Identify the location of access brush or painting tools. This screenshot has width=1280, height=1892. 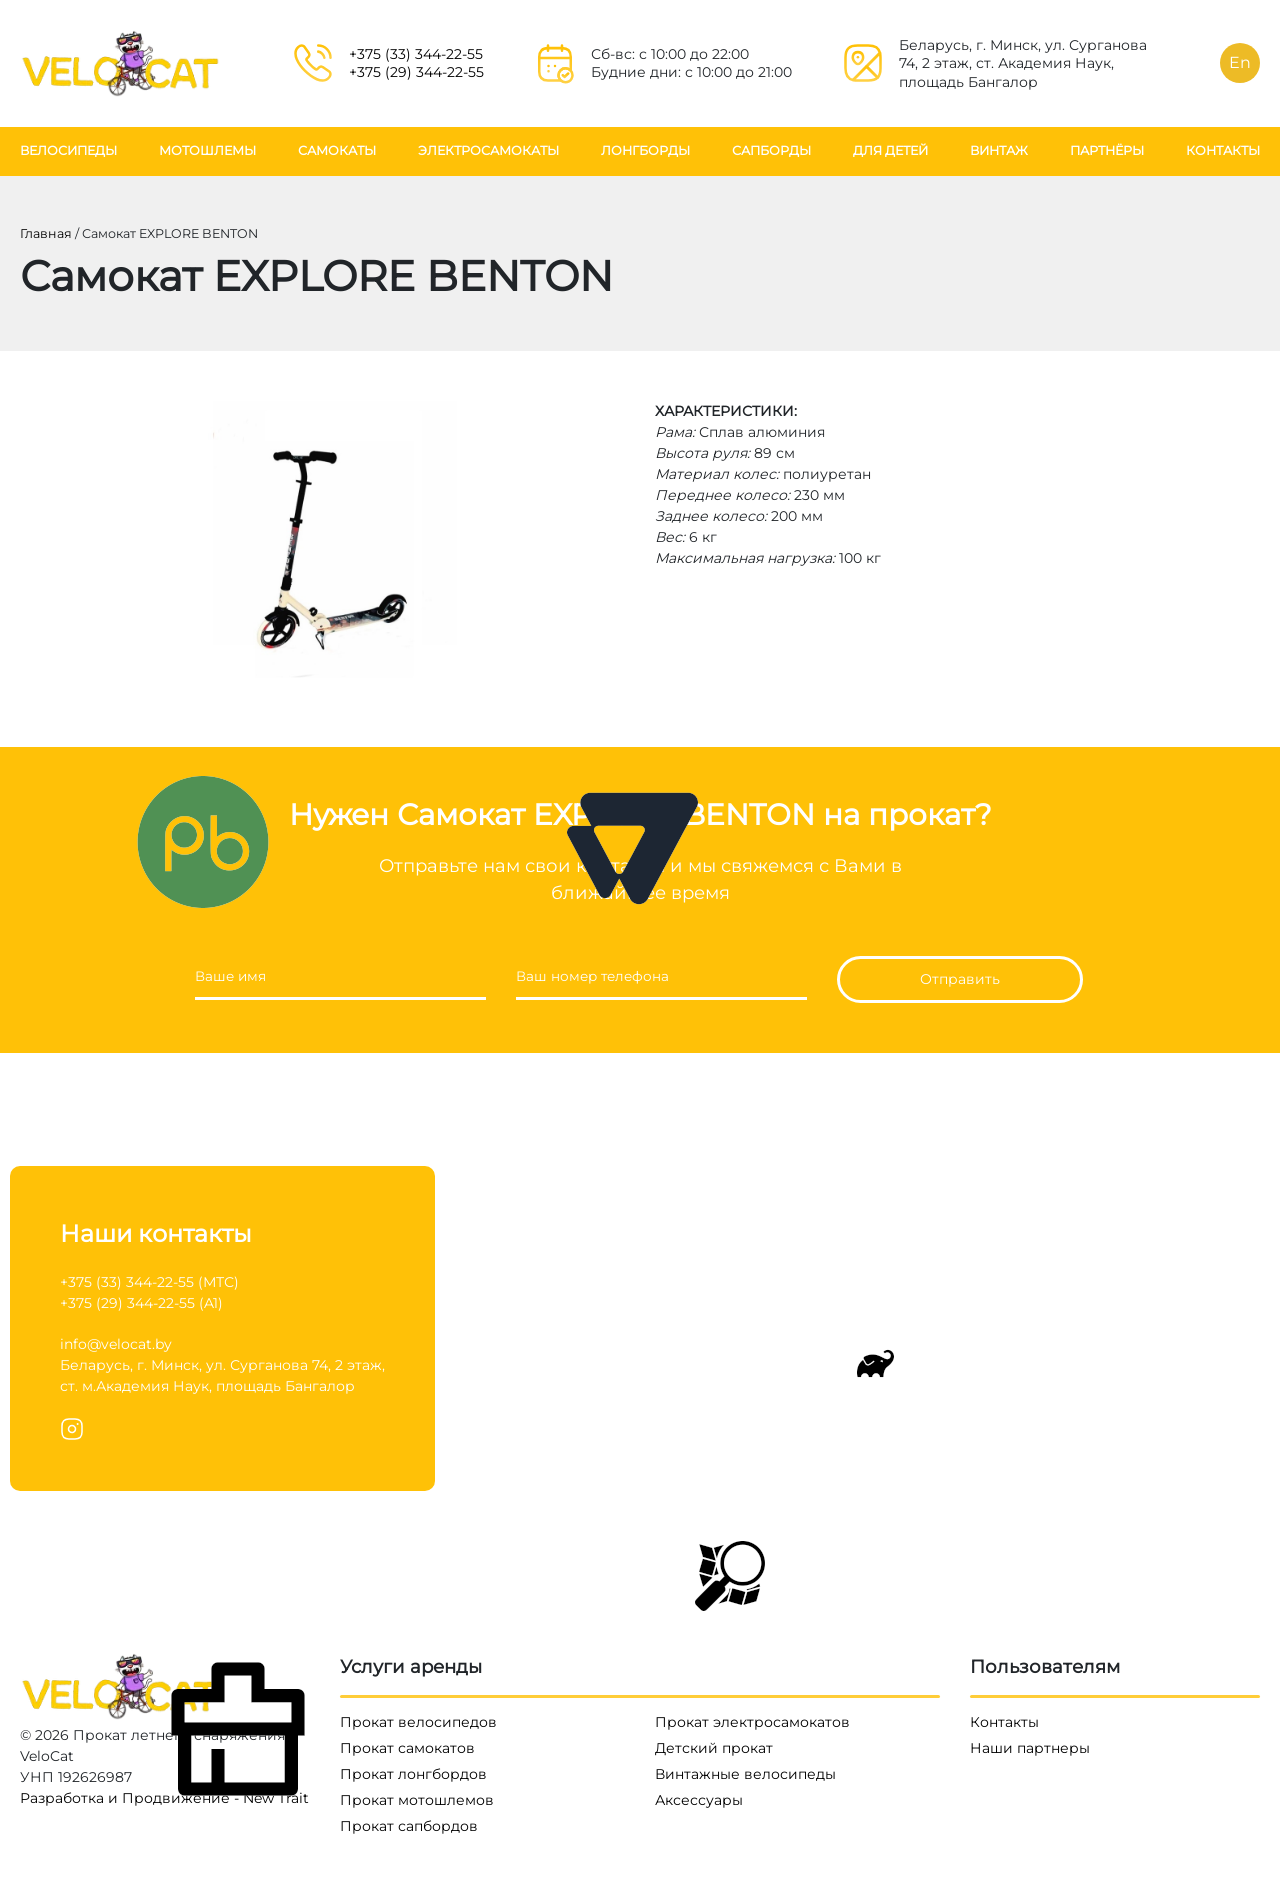
(238, 1729).